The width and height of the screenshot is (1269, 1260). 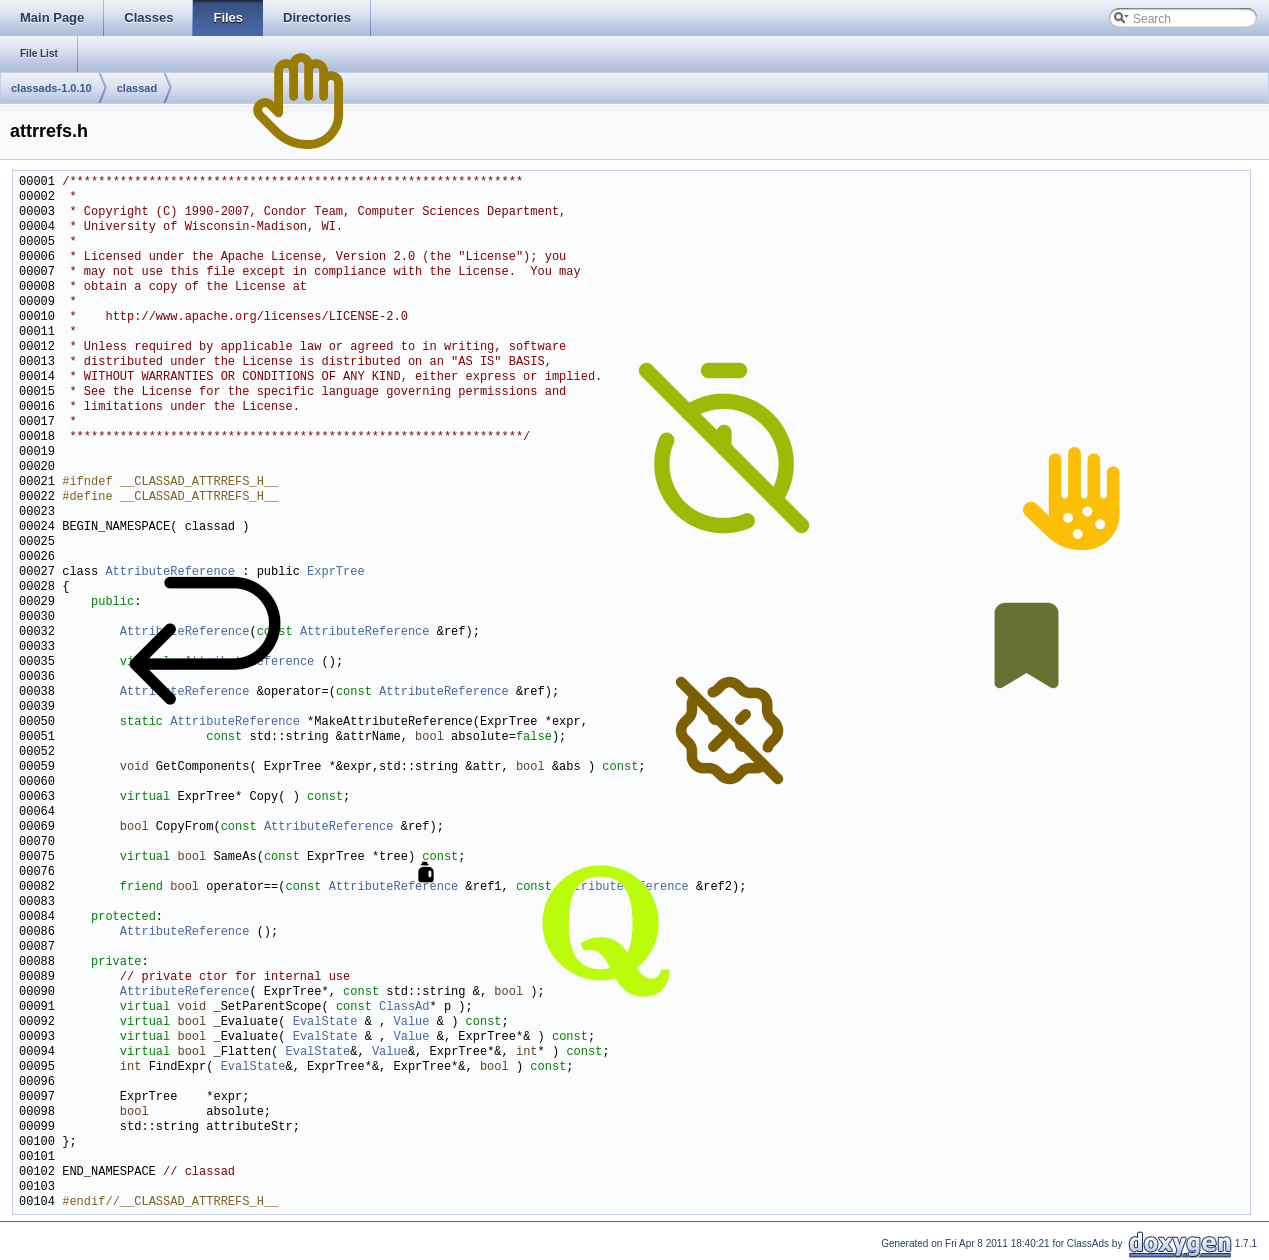 What do you see at coordinates (606, 931) in the screenshot?
I see `open the Quora app` at bounding box center [606, 931].